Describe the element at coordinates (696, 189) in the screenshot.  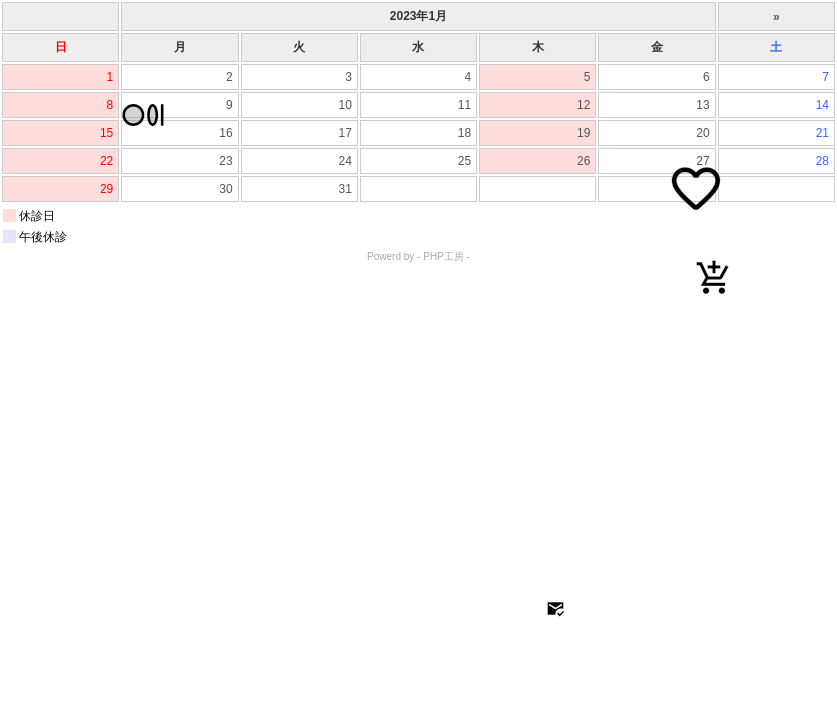
I see `add to favorites` at that location.